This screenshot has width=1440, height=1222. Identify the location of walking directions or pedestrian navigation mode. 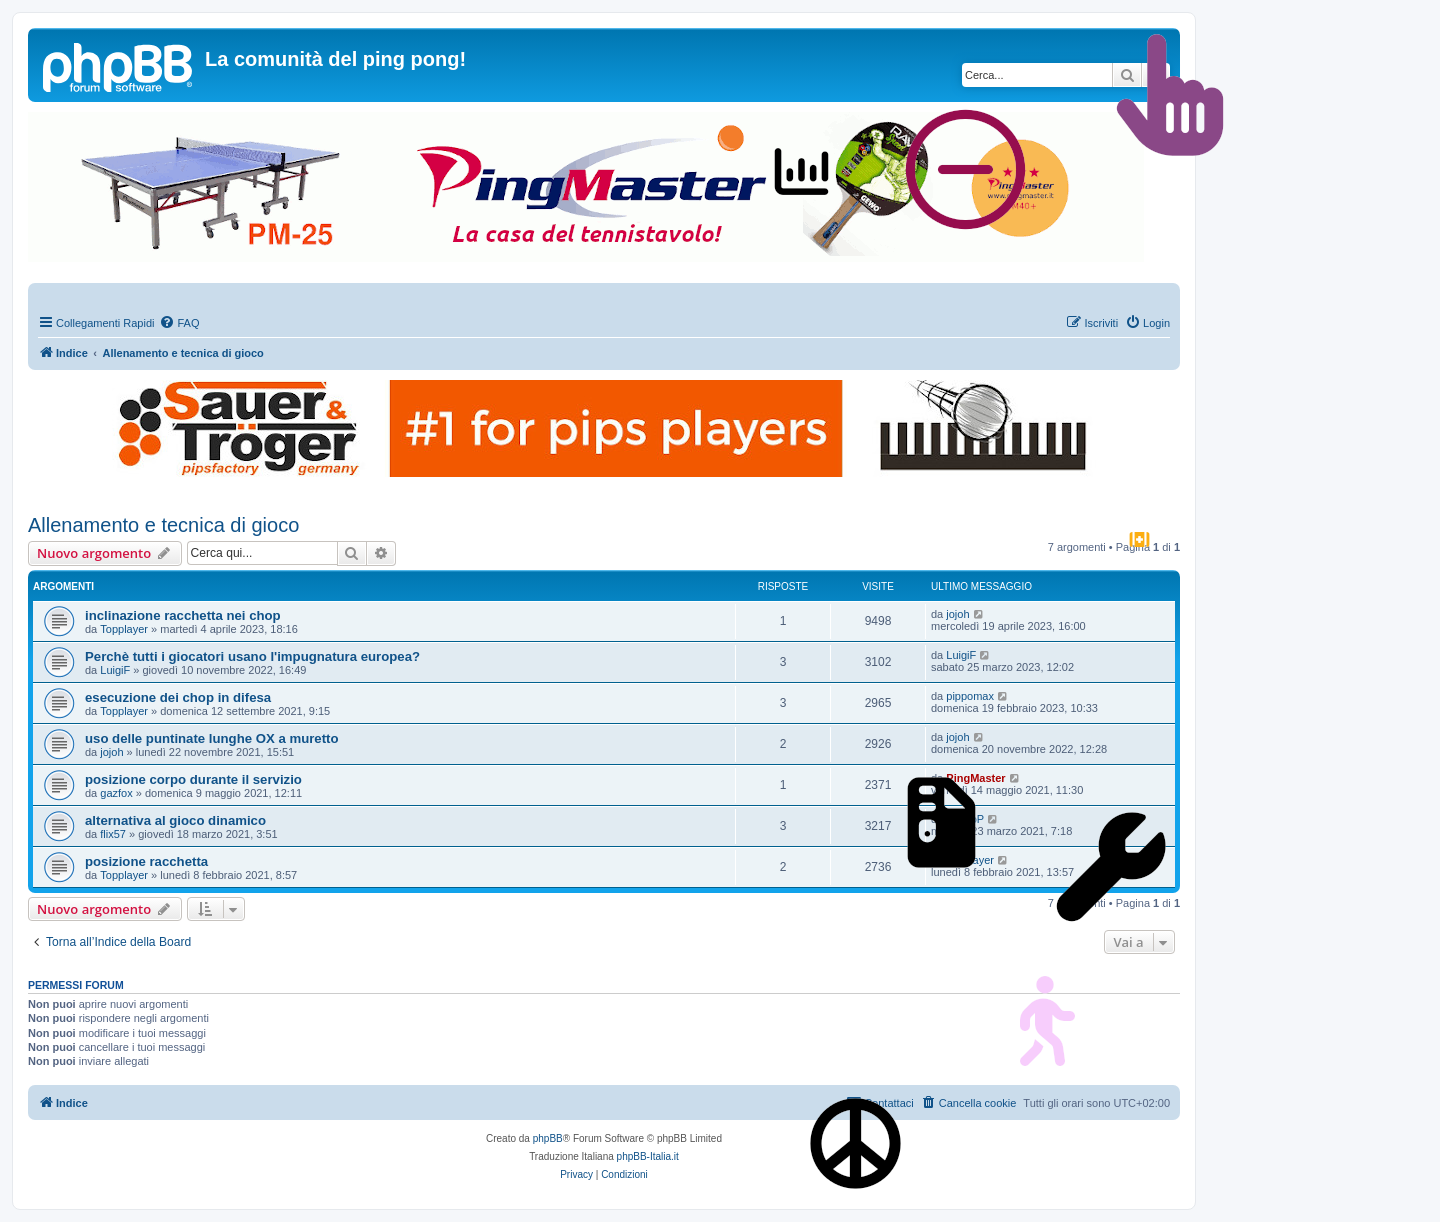
(1045, 1021).